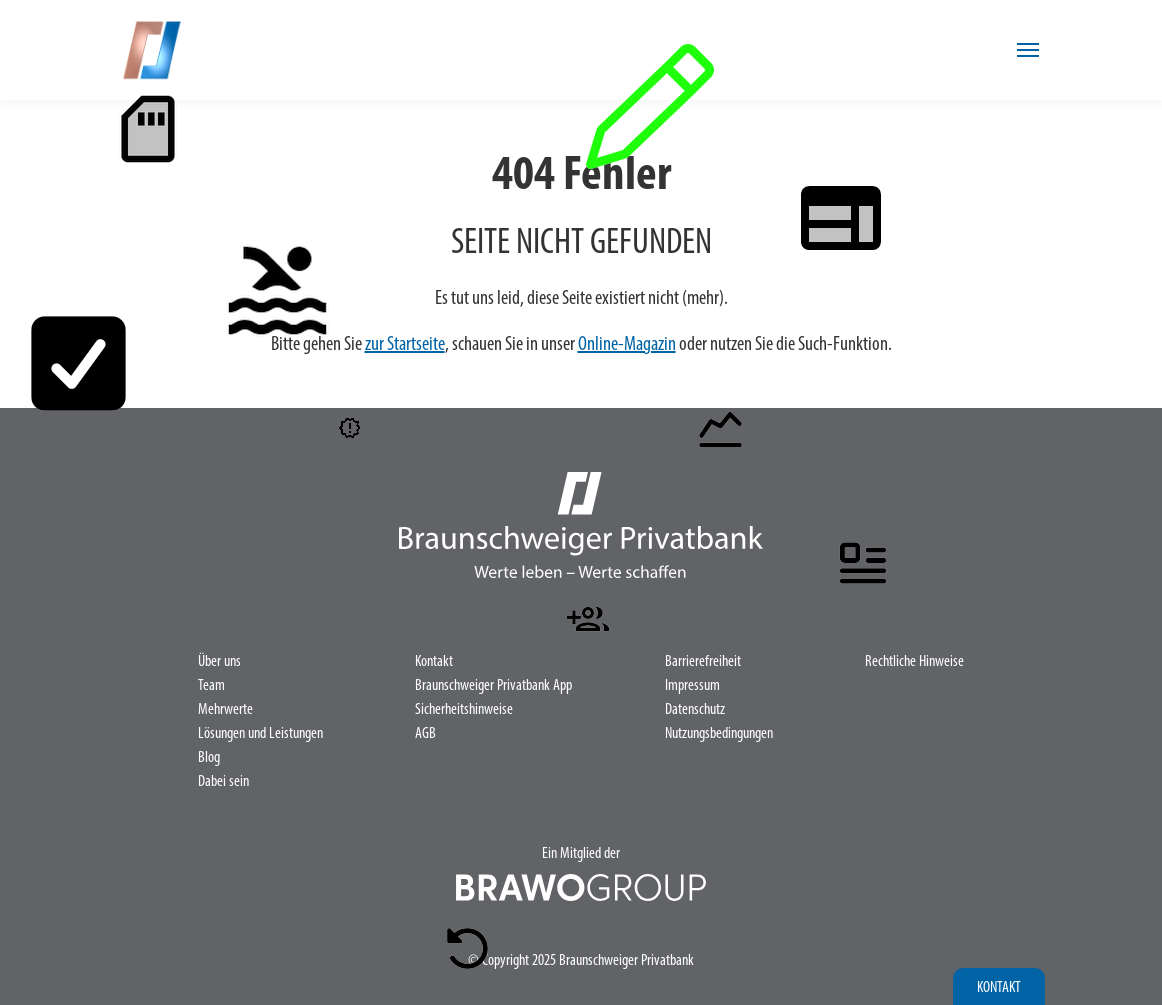 The image size is (1162, 1005). I want to click on view pool or swimming amenities, so click(277, 290).